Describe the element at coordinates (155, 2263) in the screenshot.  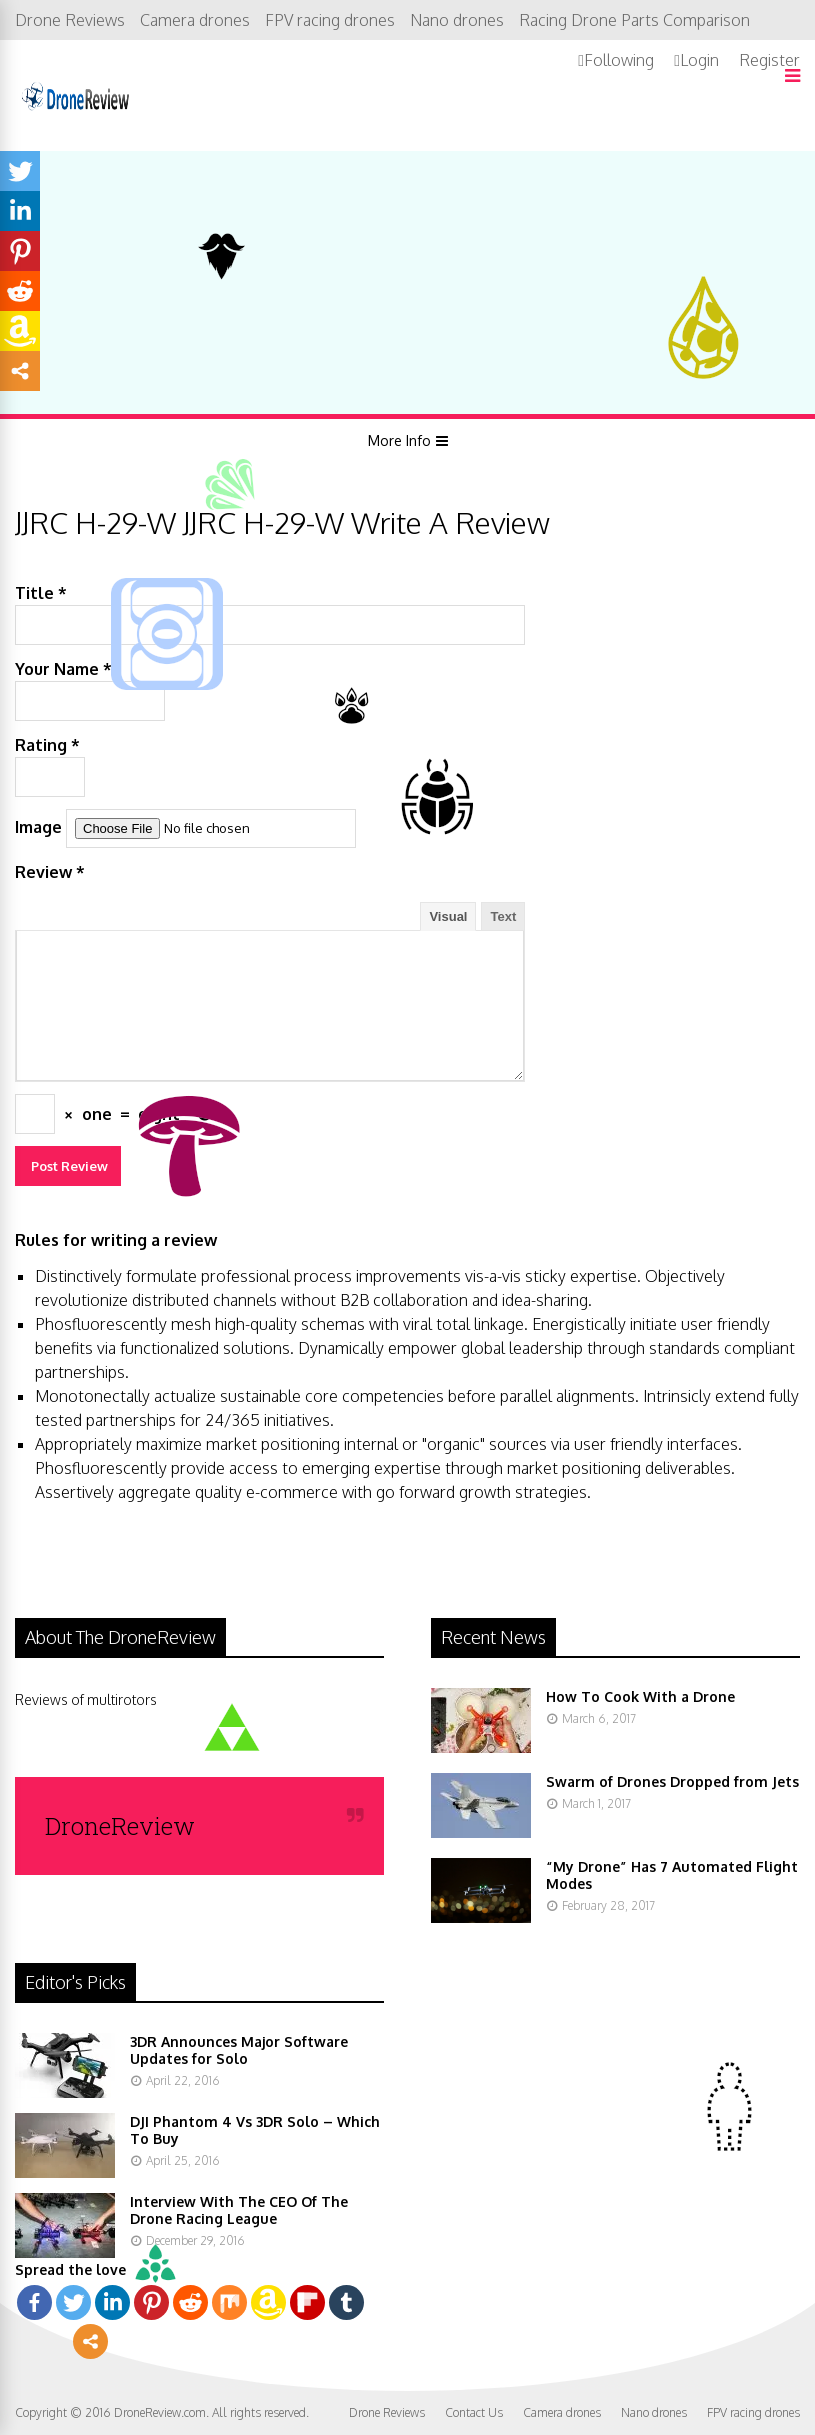
I see `represents a hive mind or collective intelligence feature` at that location.